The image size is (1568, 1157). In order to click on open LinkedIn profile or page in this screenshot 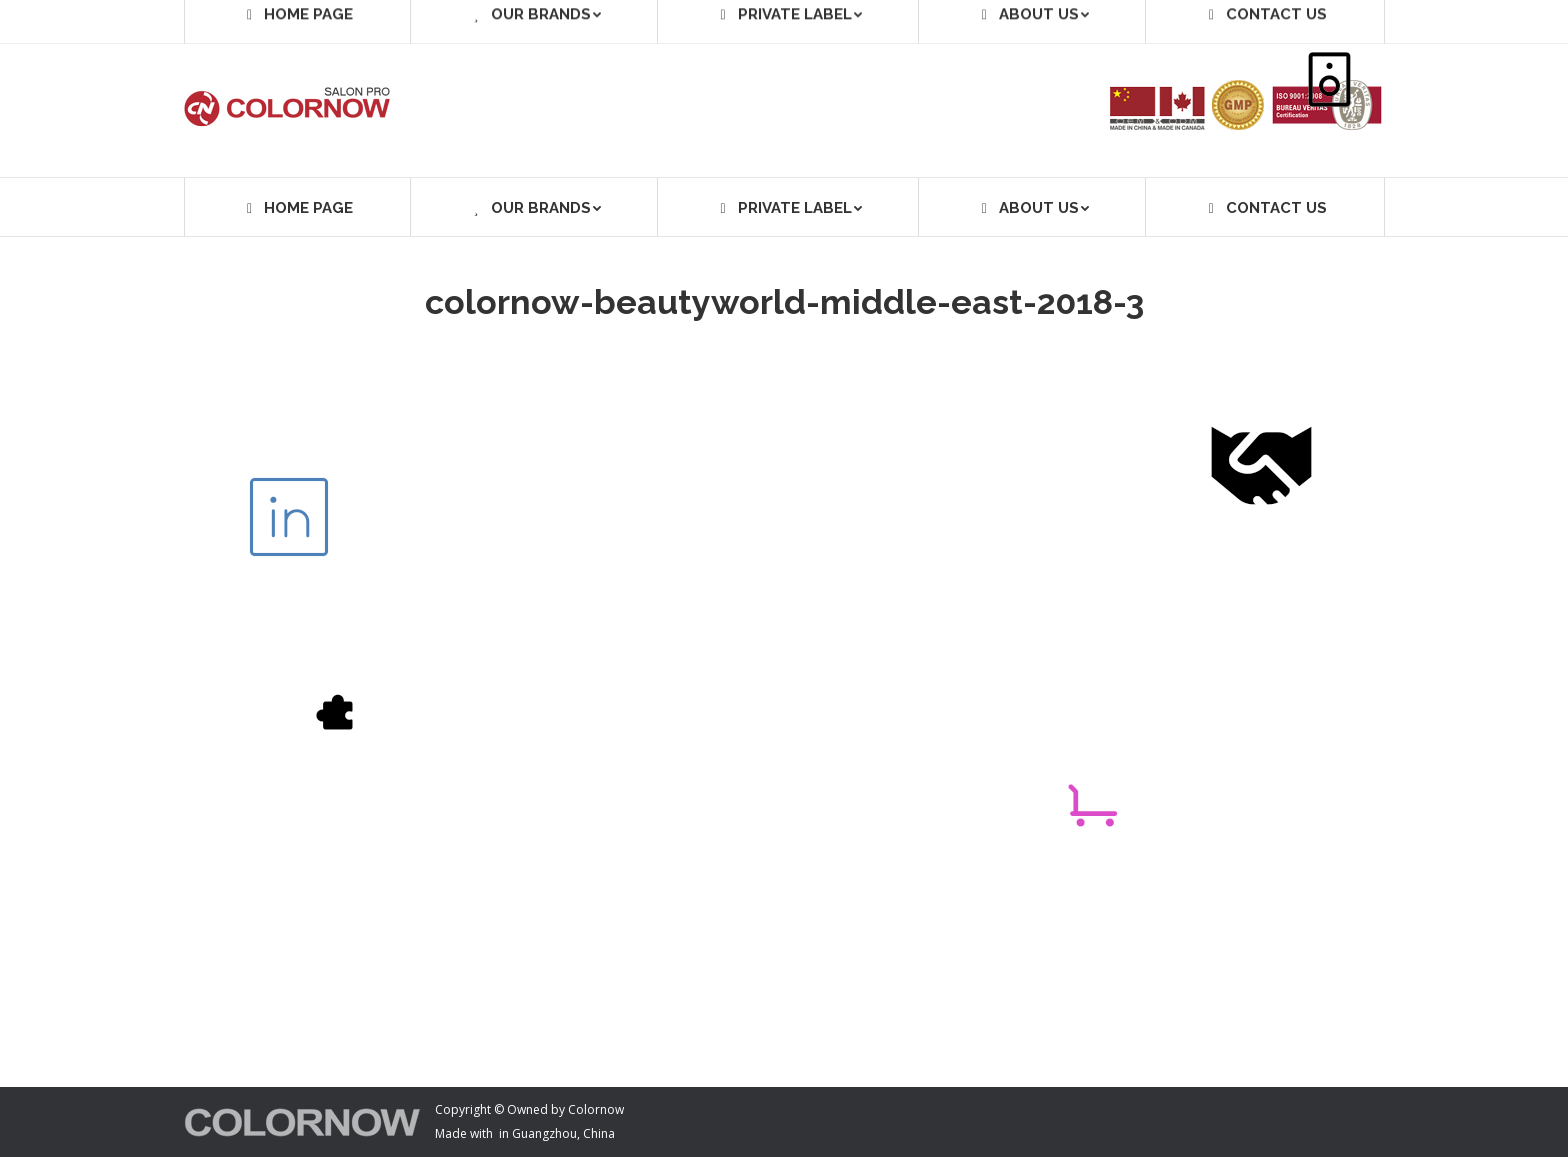, I will do `click(289, 517)`.